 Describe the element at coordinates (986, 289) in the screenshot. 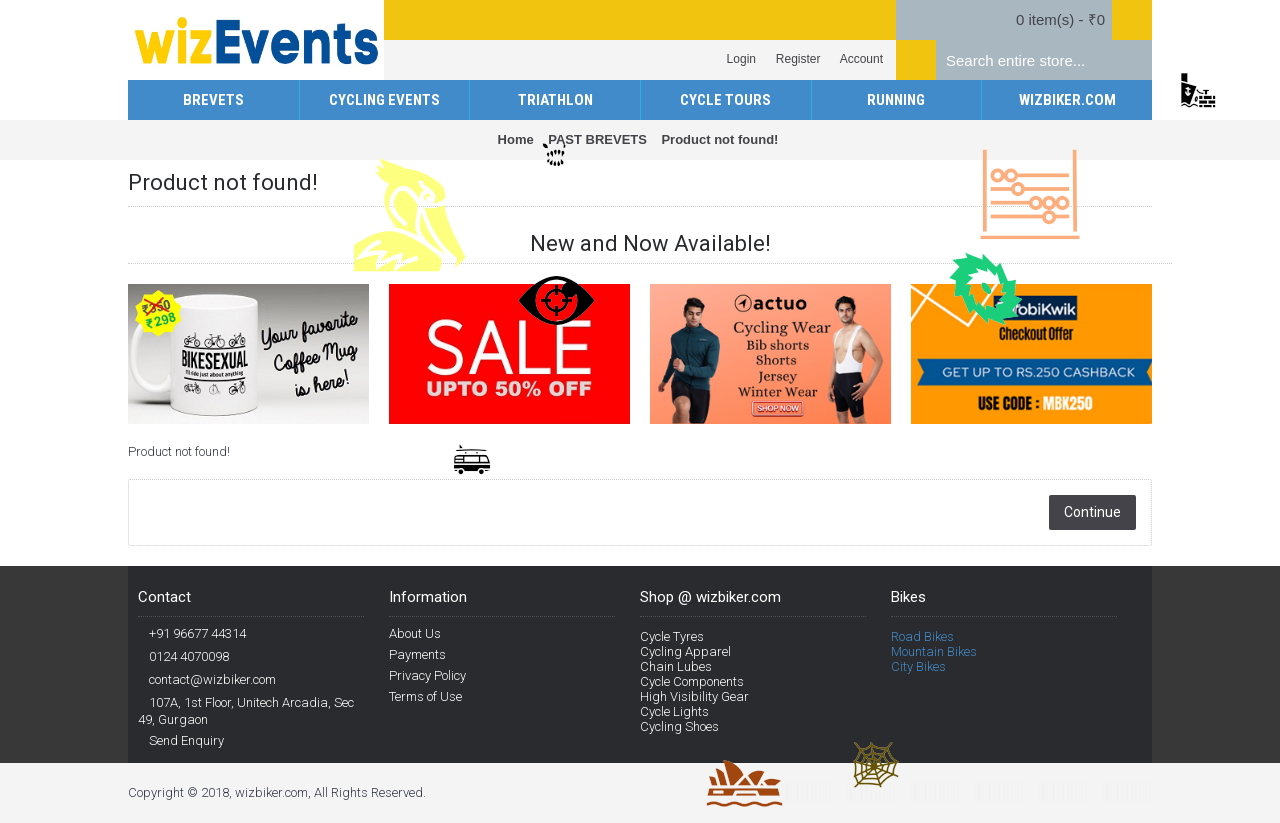

I see `craft or upgrade saw-type weapons` at that location.